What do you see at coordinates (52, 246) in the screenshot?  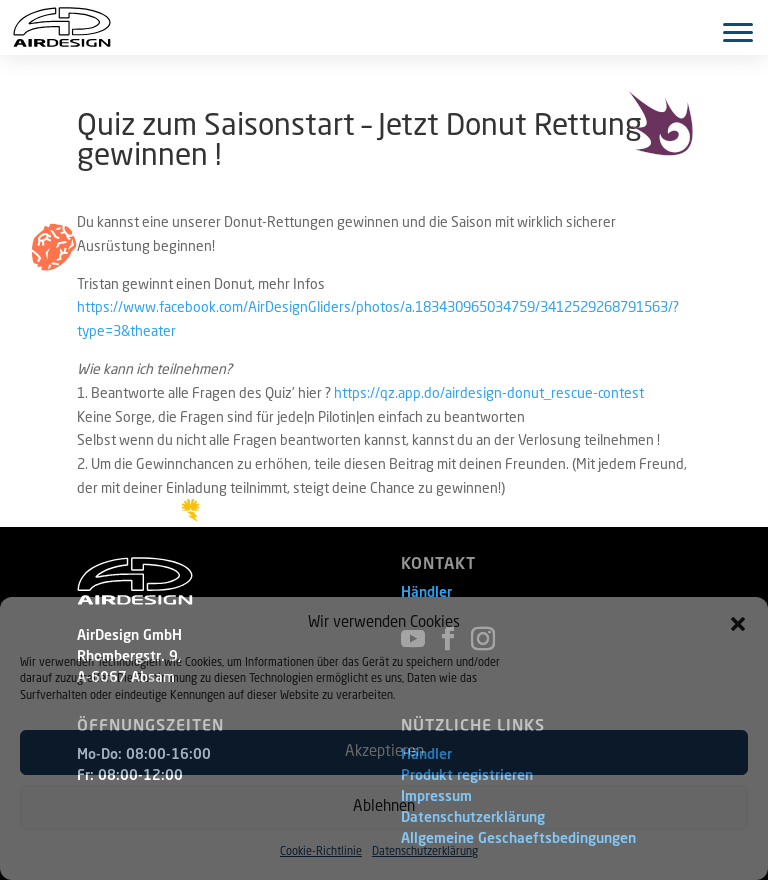 I see `represents space debris or asteroid in a game interface` at bounding box center [52, 246].